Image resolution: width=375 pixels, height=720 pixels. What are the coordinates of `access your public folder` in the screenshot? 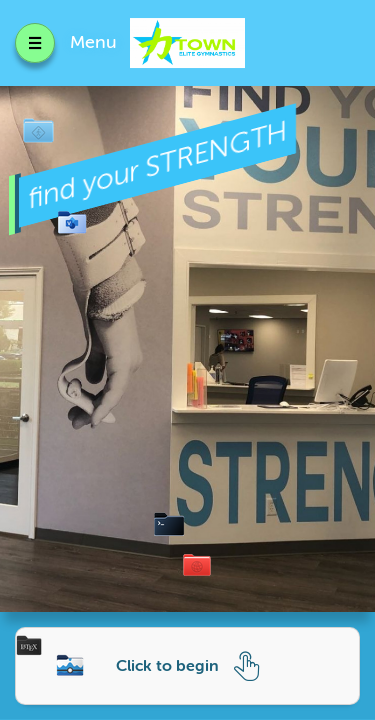 It's located at (38, 130).